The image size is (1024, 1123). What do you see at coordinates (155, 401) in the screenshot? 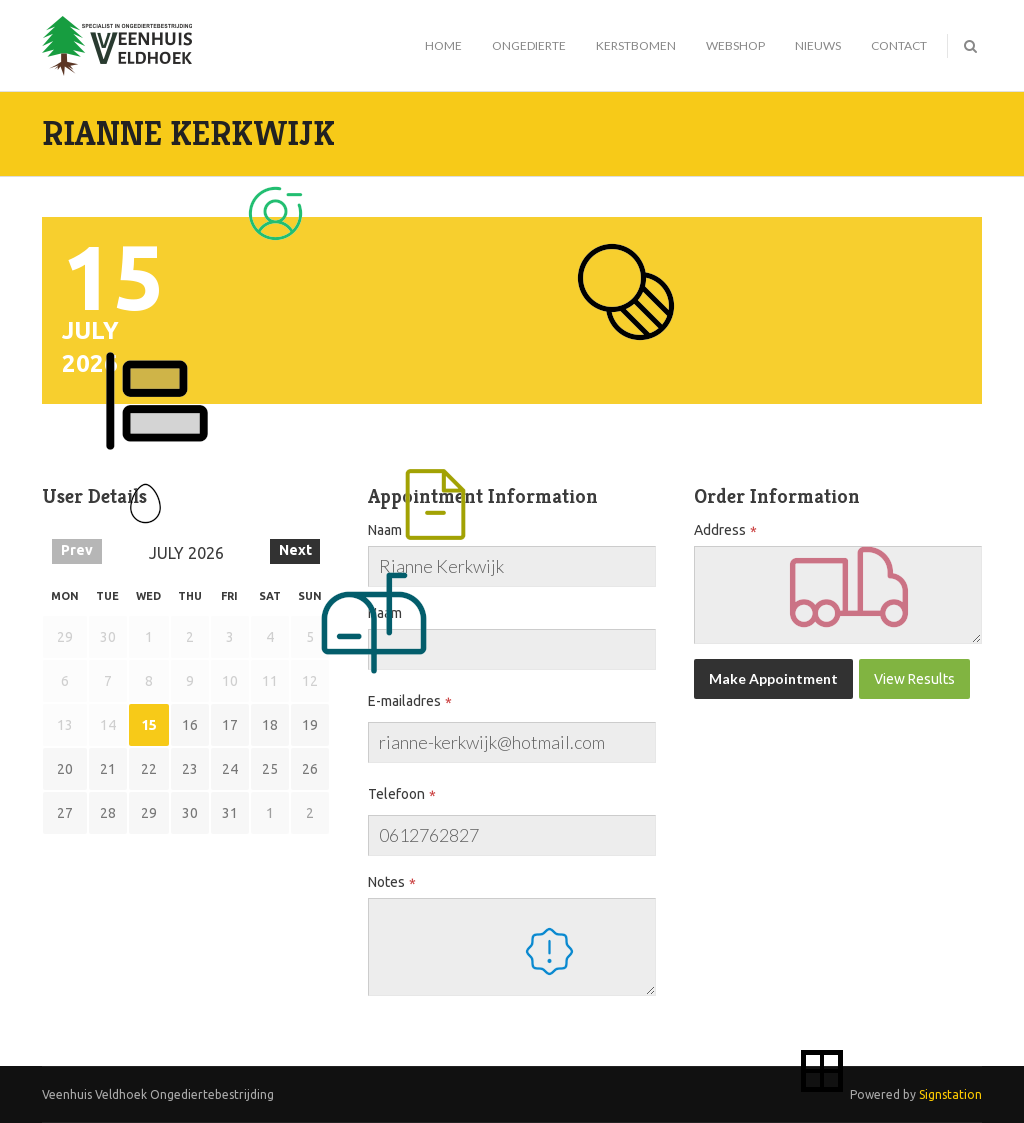
I see `align text or content to the left` at bounding box center [155, 401].